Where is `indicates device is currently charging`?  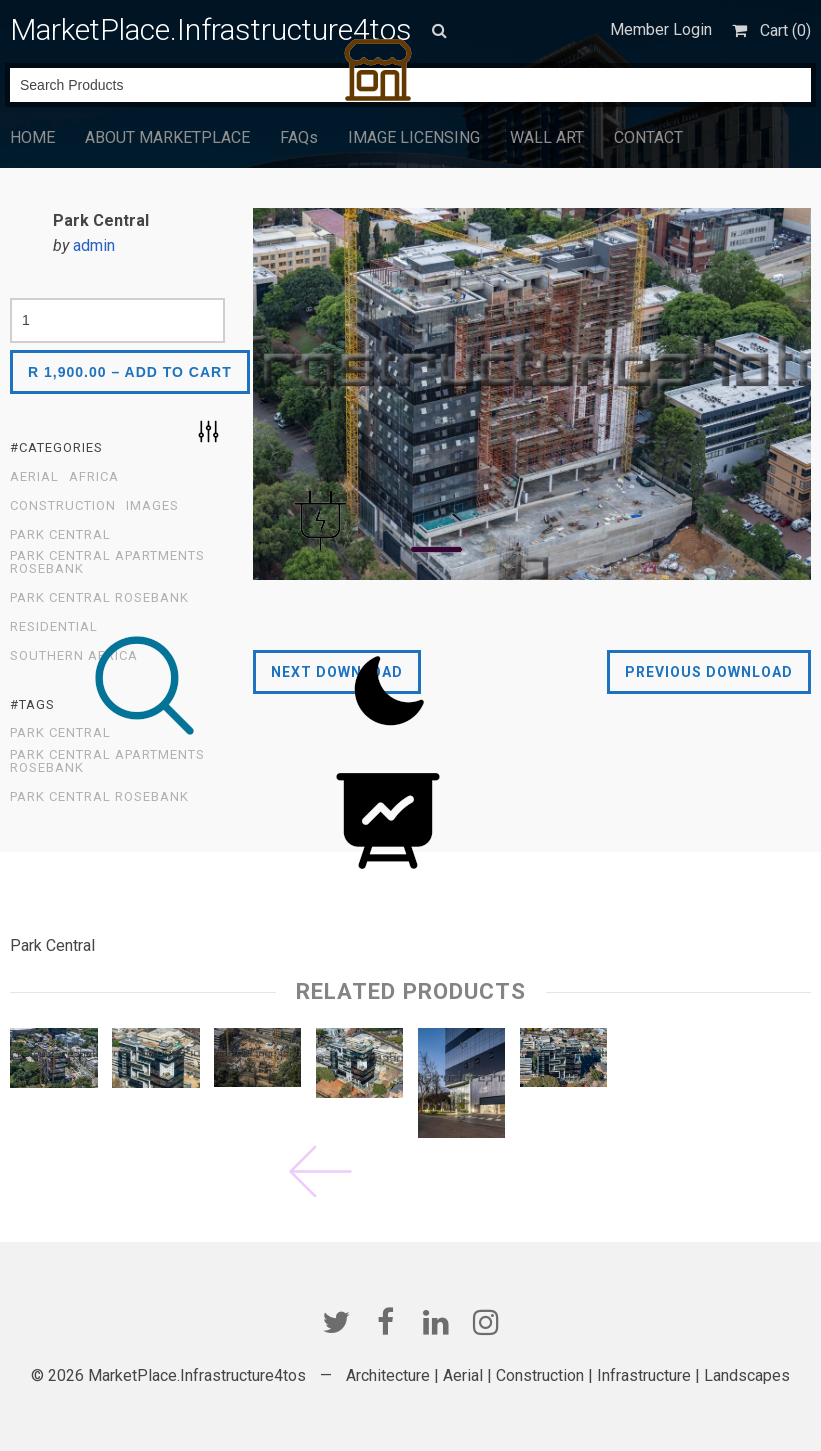
indicates device is currently charging is located at coordinates (320, 520).